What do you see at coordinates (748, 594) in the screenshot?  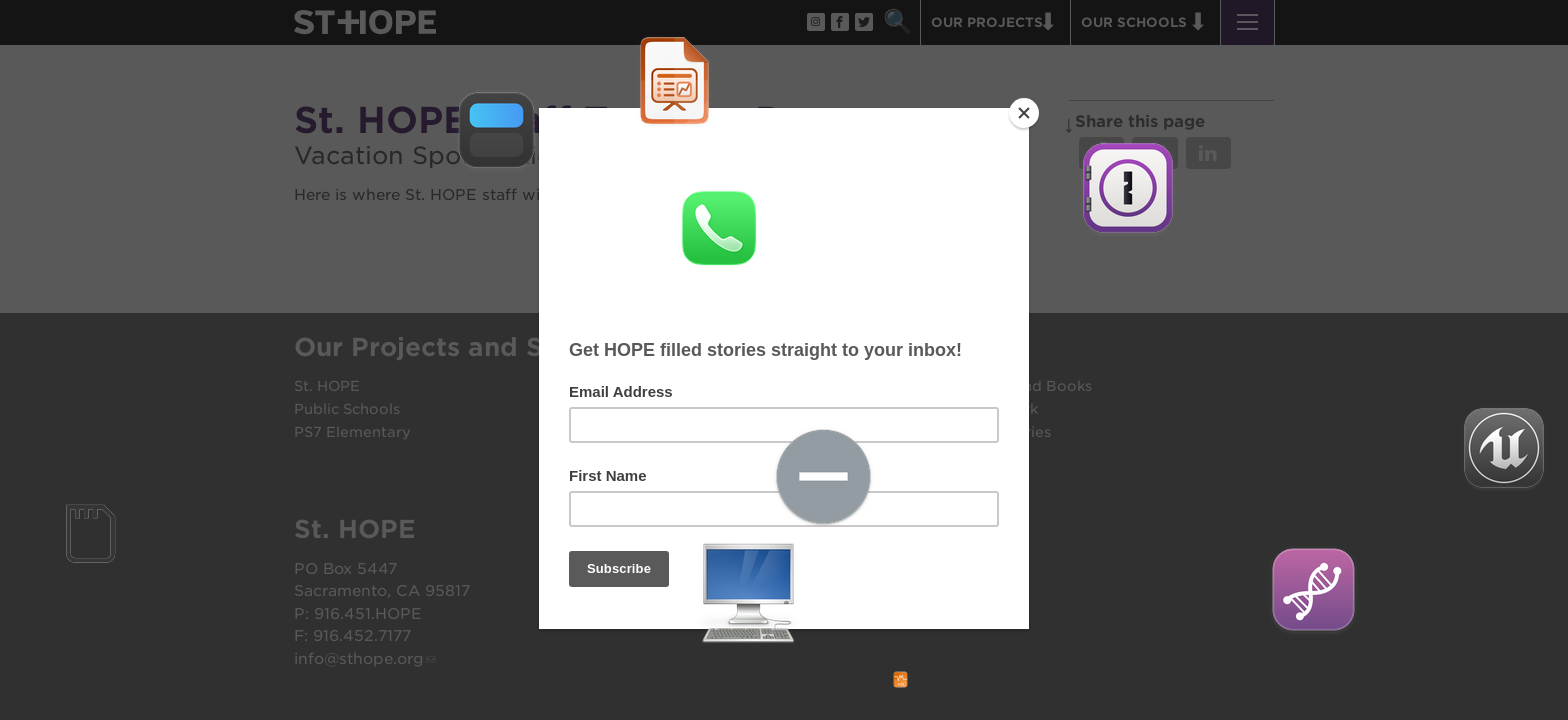 I see `access computer or desktop settings` at bounding box center [748, 594].